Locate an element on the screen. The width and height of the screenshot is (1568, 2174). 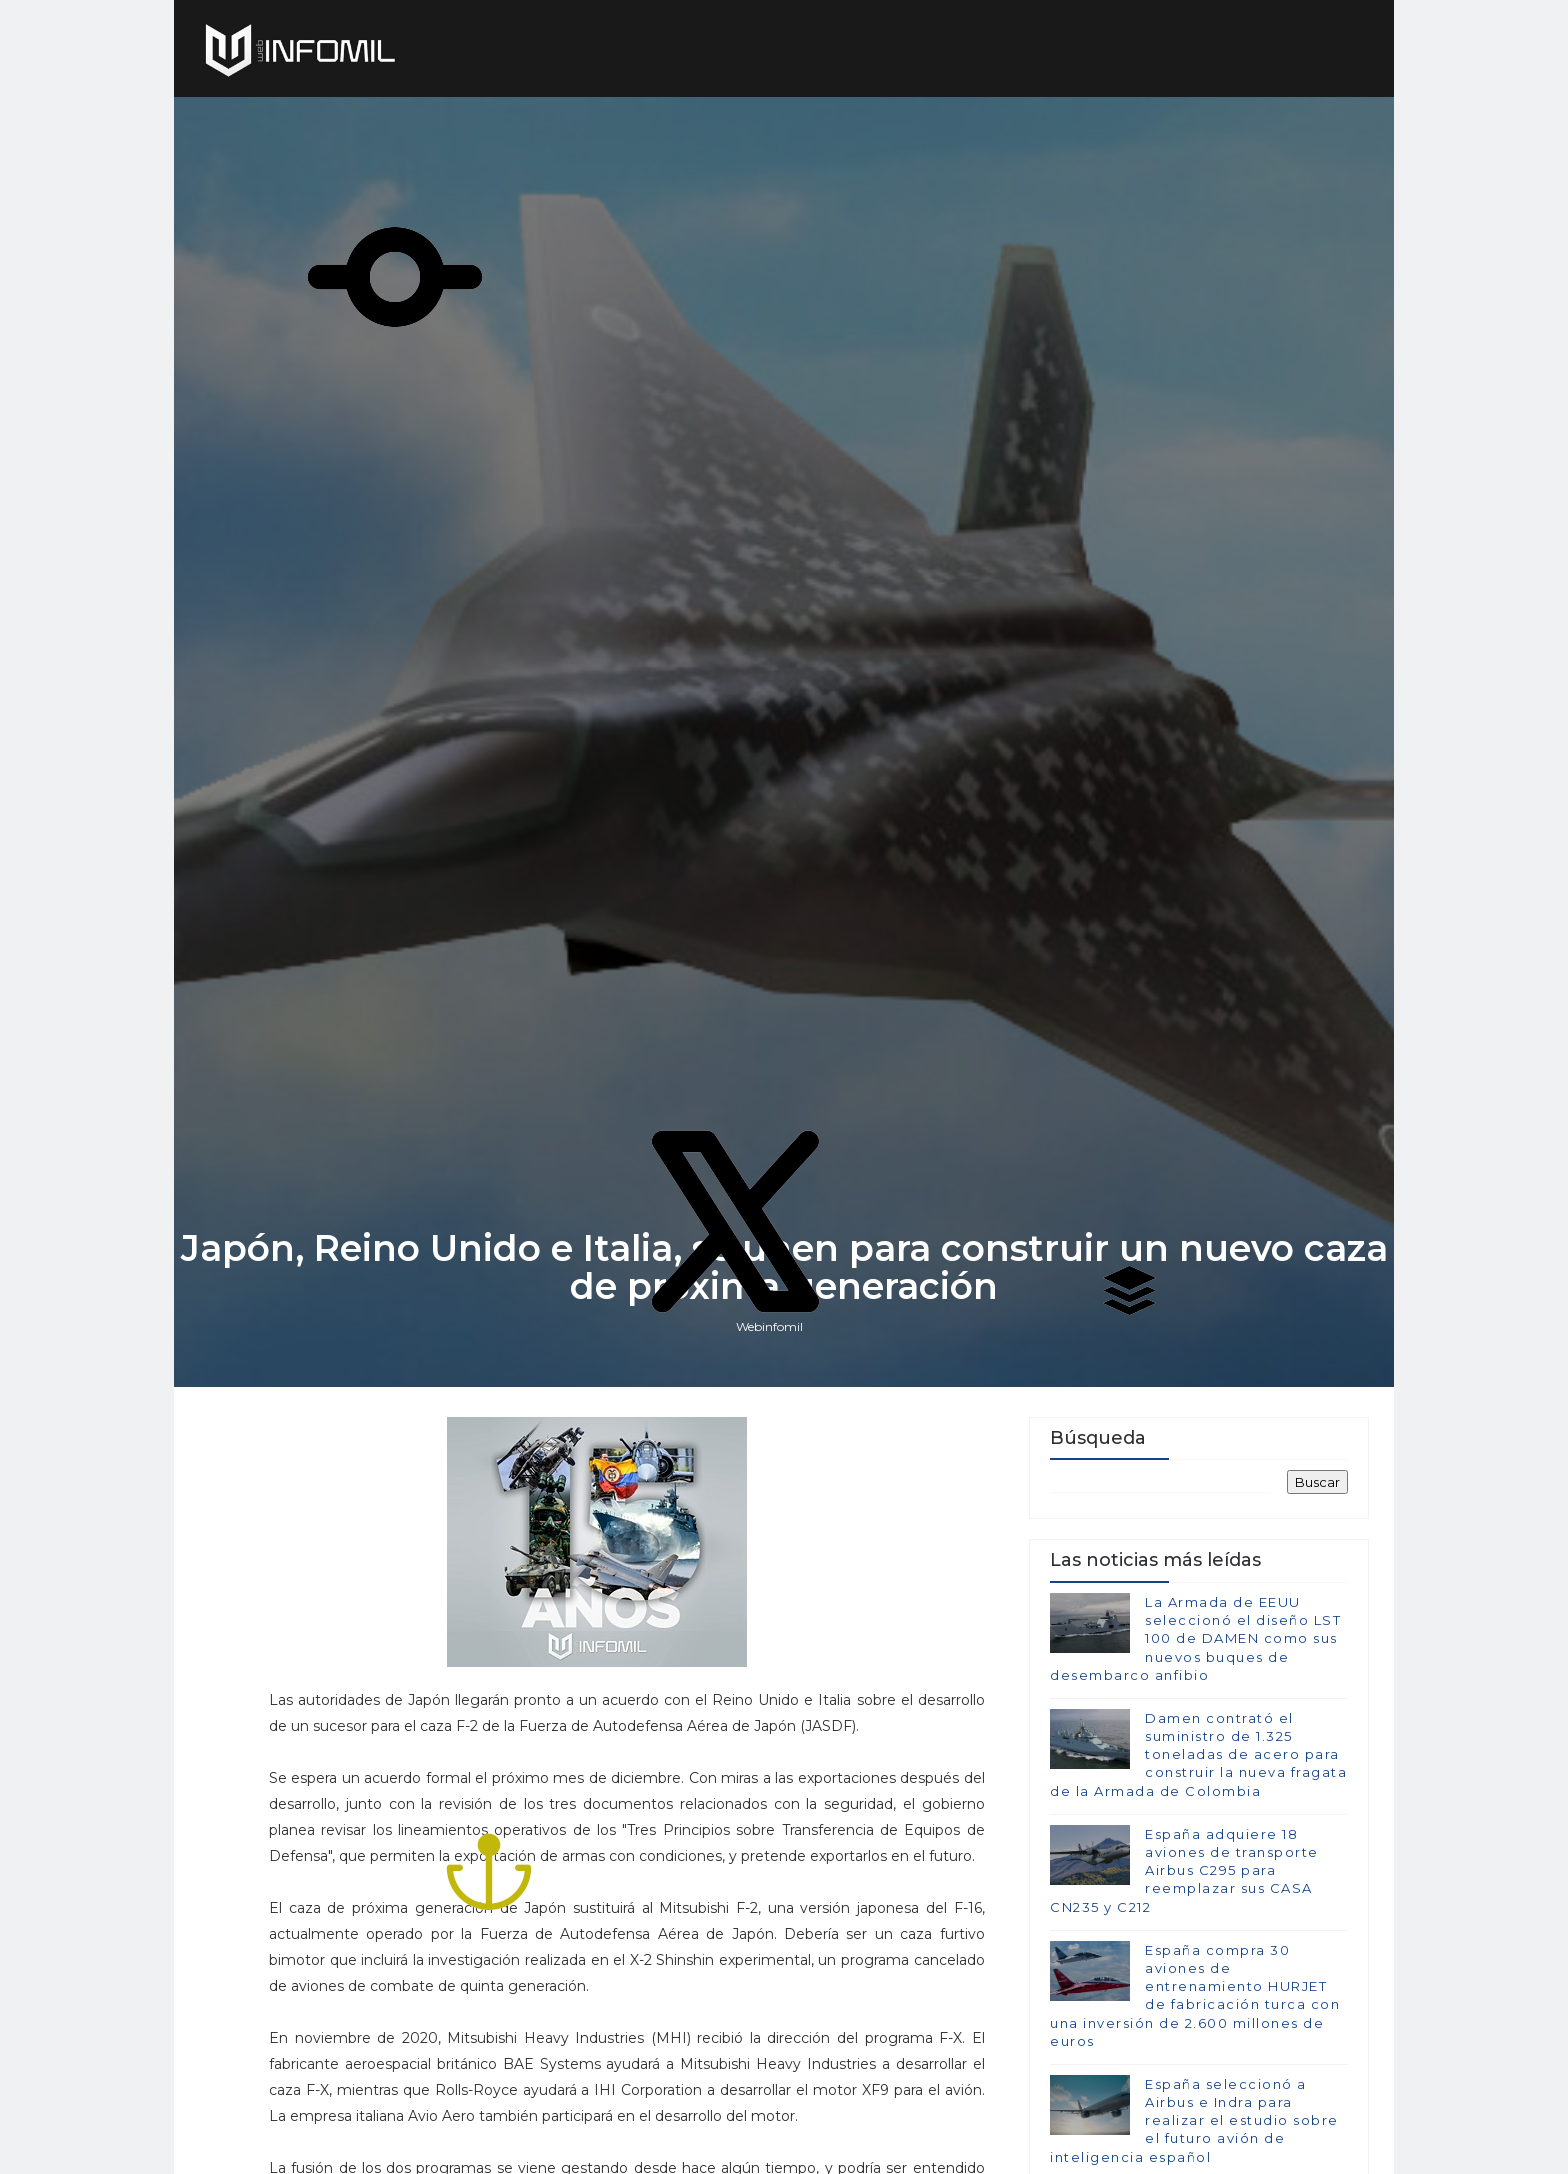
anchor link or reference point in a document is located at coordinates (489, 1871).